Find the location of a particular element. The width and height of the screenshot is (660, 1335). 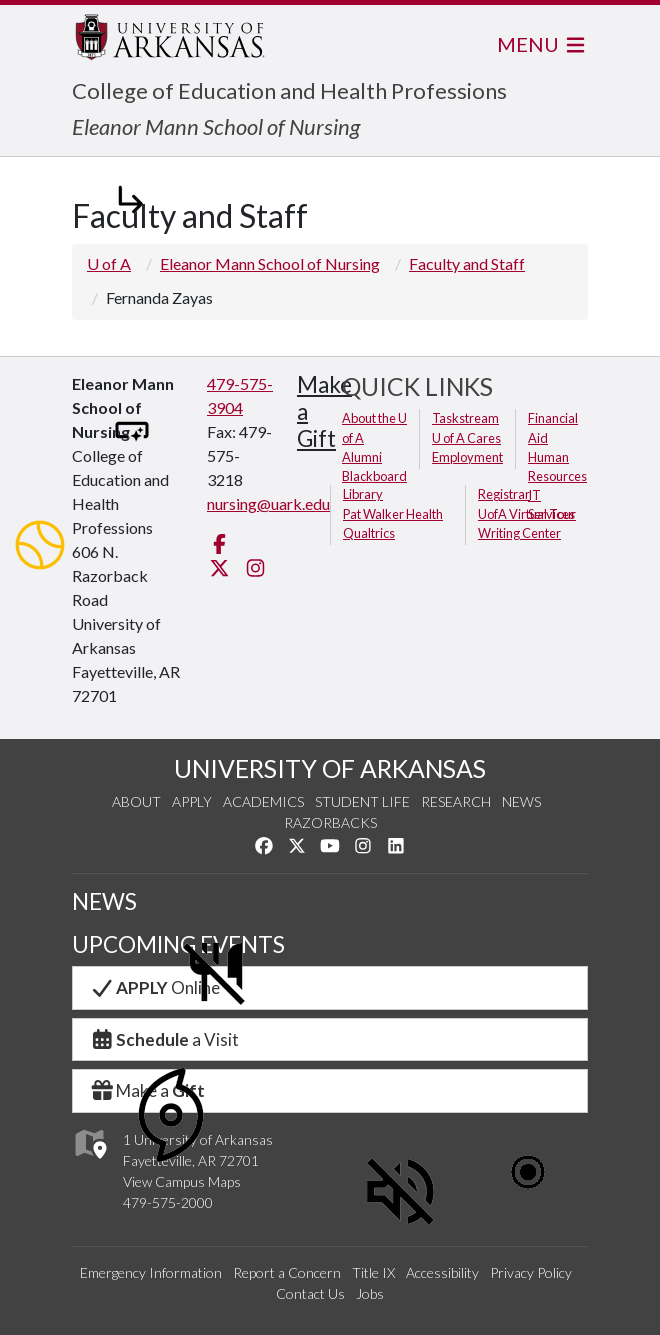

indicates hurricane or tropical storm warning is located at coordinates (171, 1115).